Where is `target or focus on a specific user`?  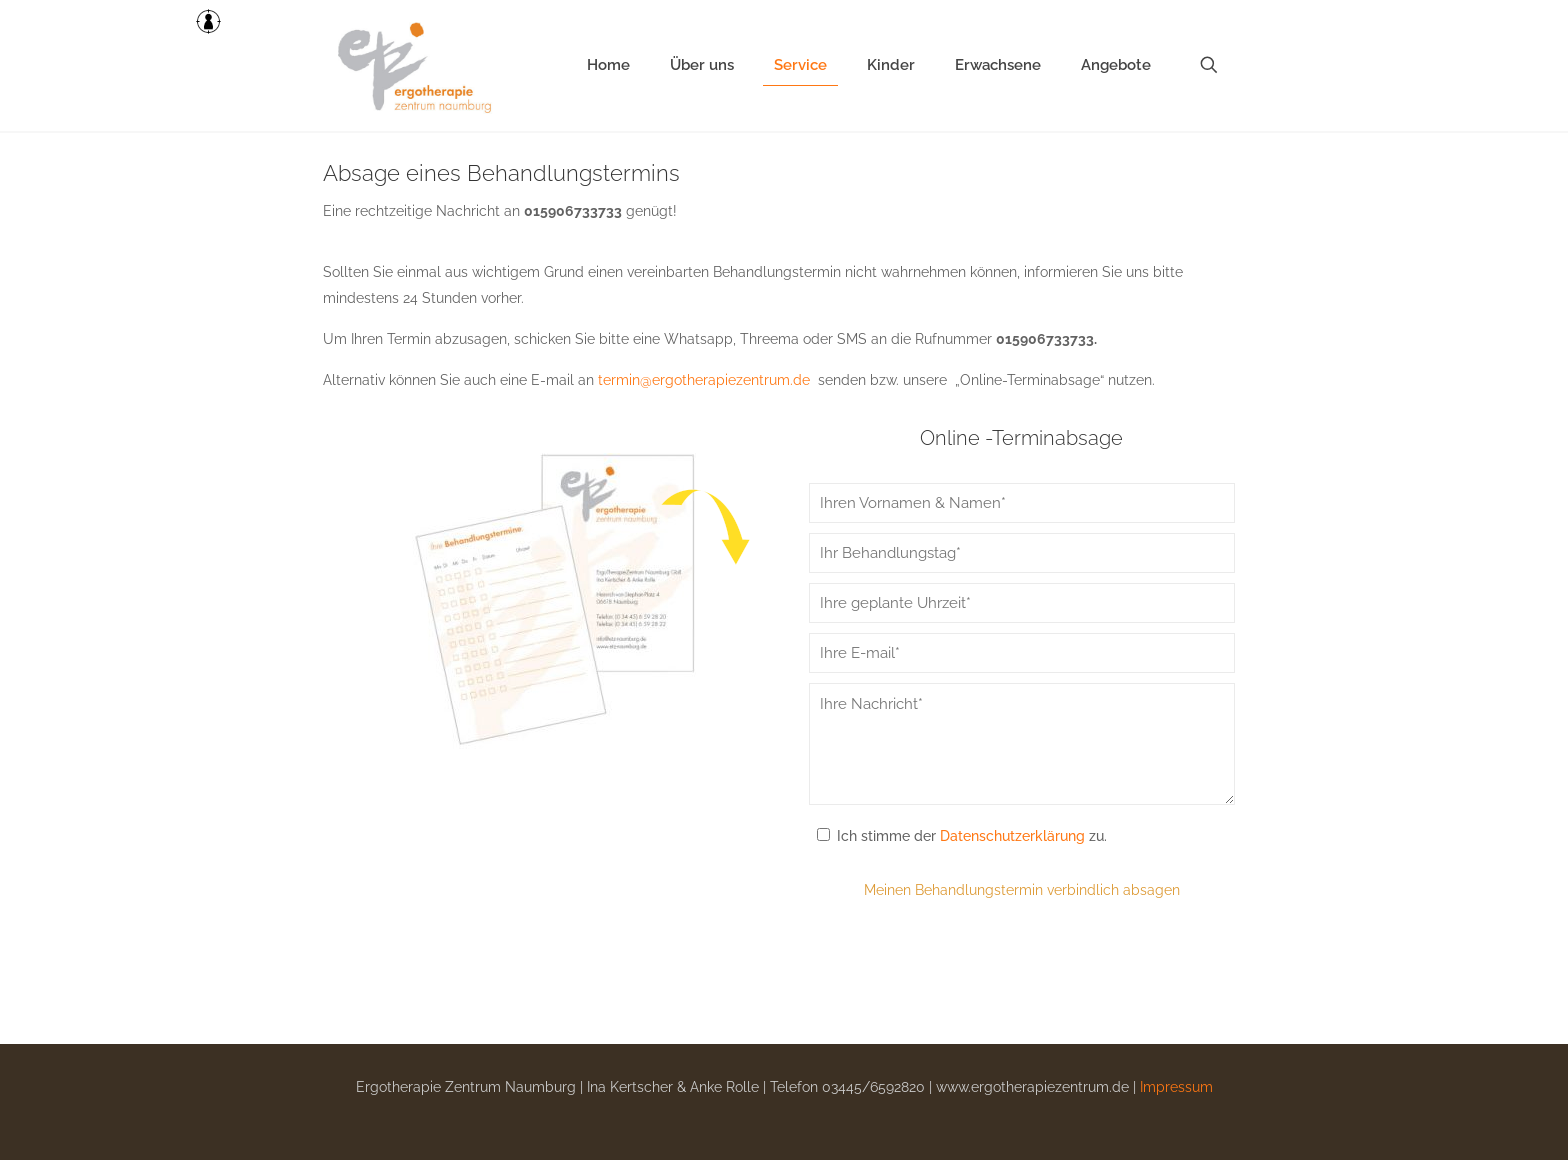 target or focus on a specific user is located at coordinates (208, 21).